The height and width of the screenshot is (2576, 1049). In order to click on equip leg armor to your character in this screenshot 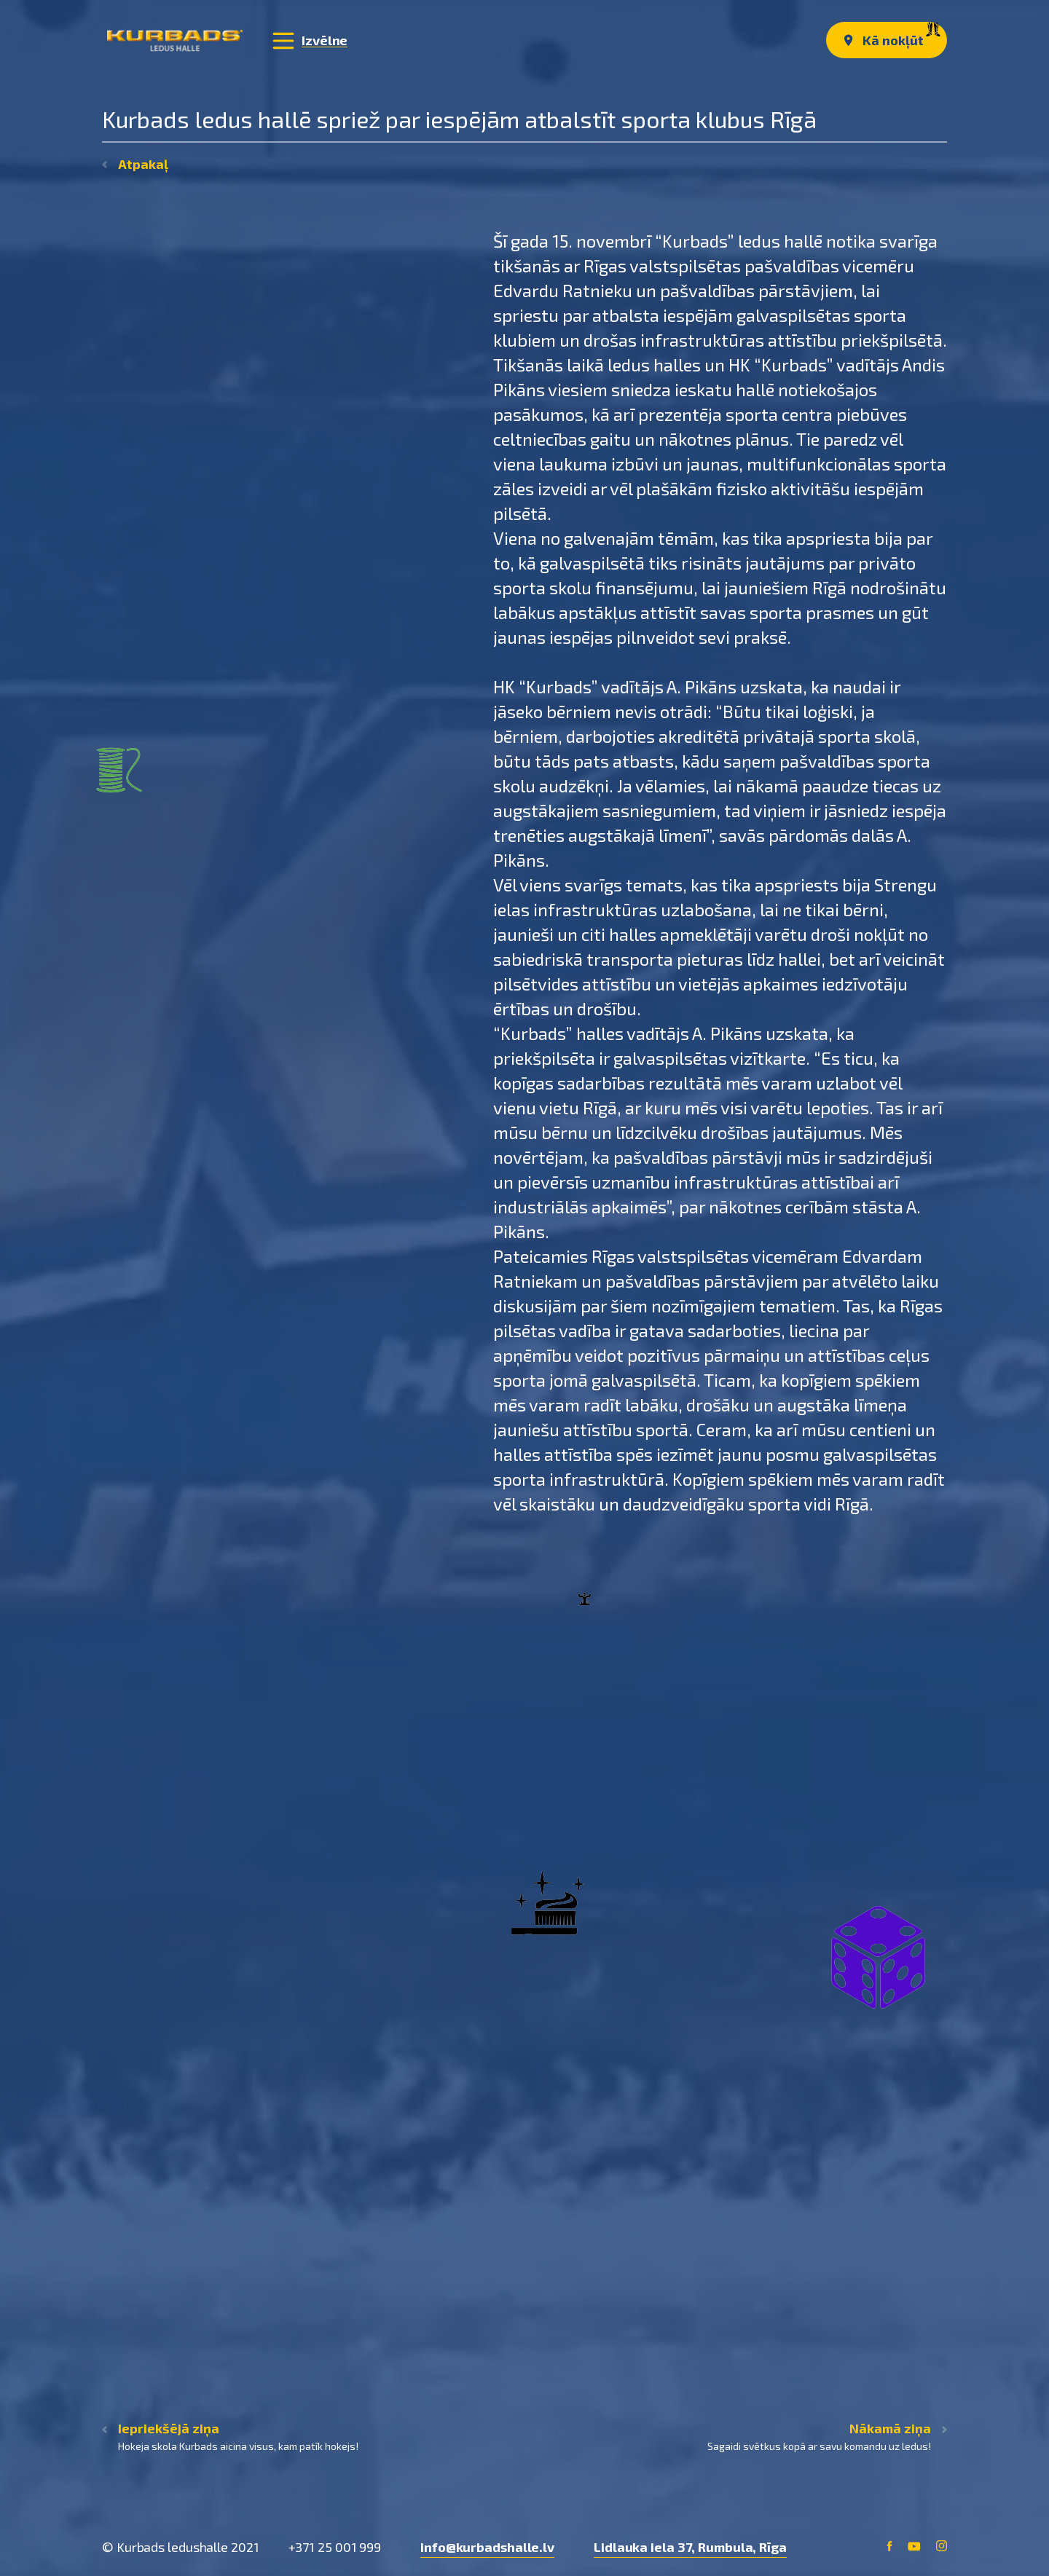, I will do `click(933, 29)`.